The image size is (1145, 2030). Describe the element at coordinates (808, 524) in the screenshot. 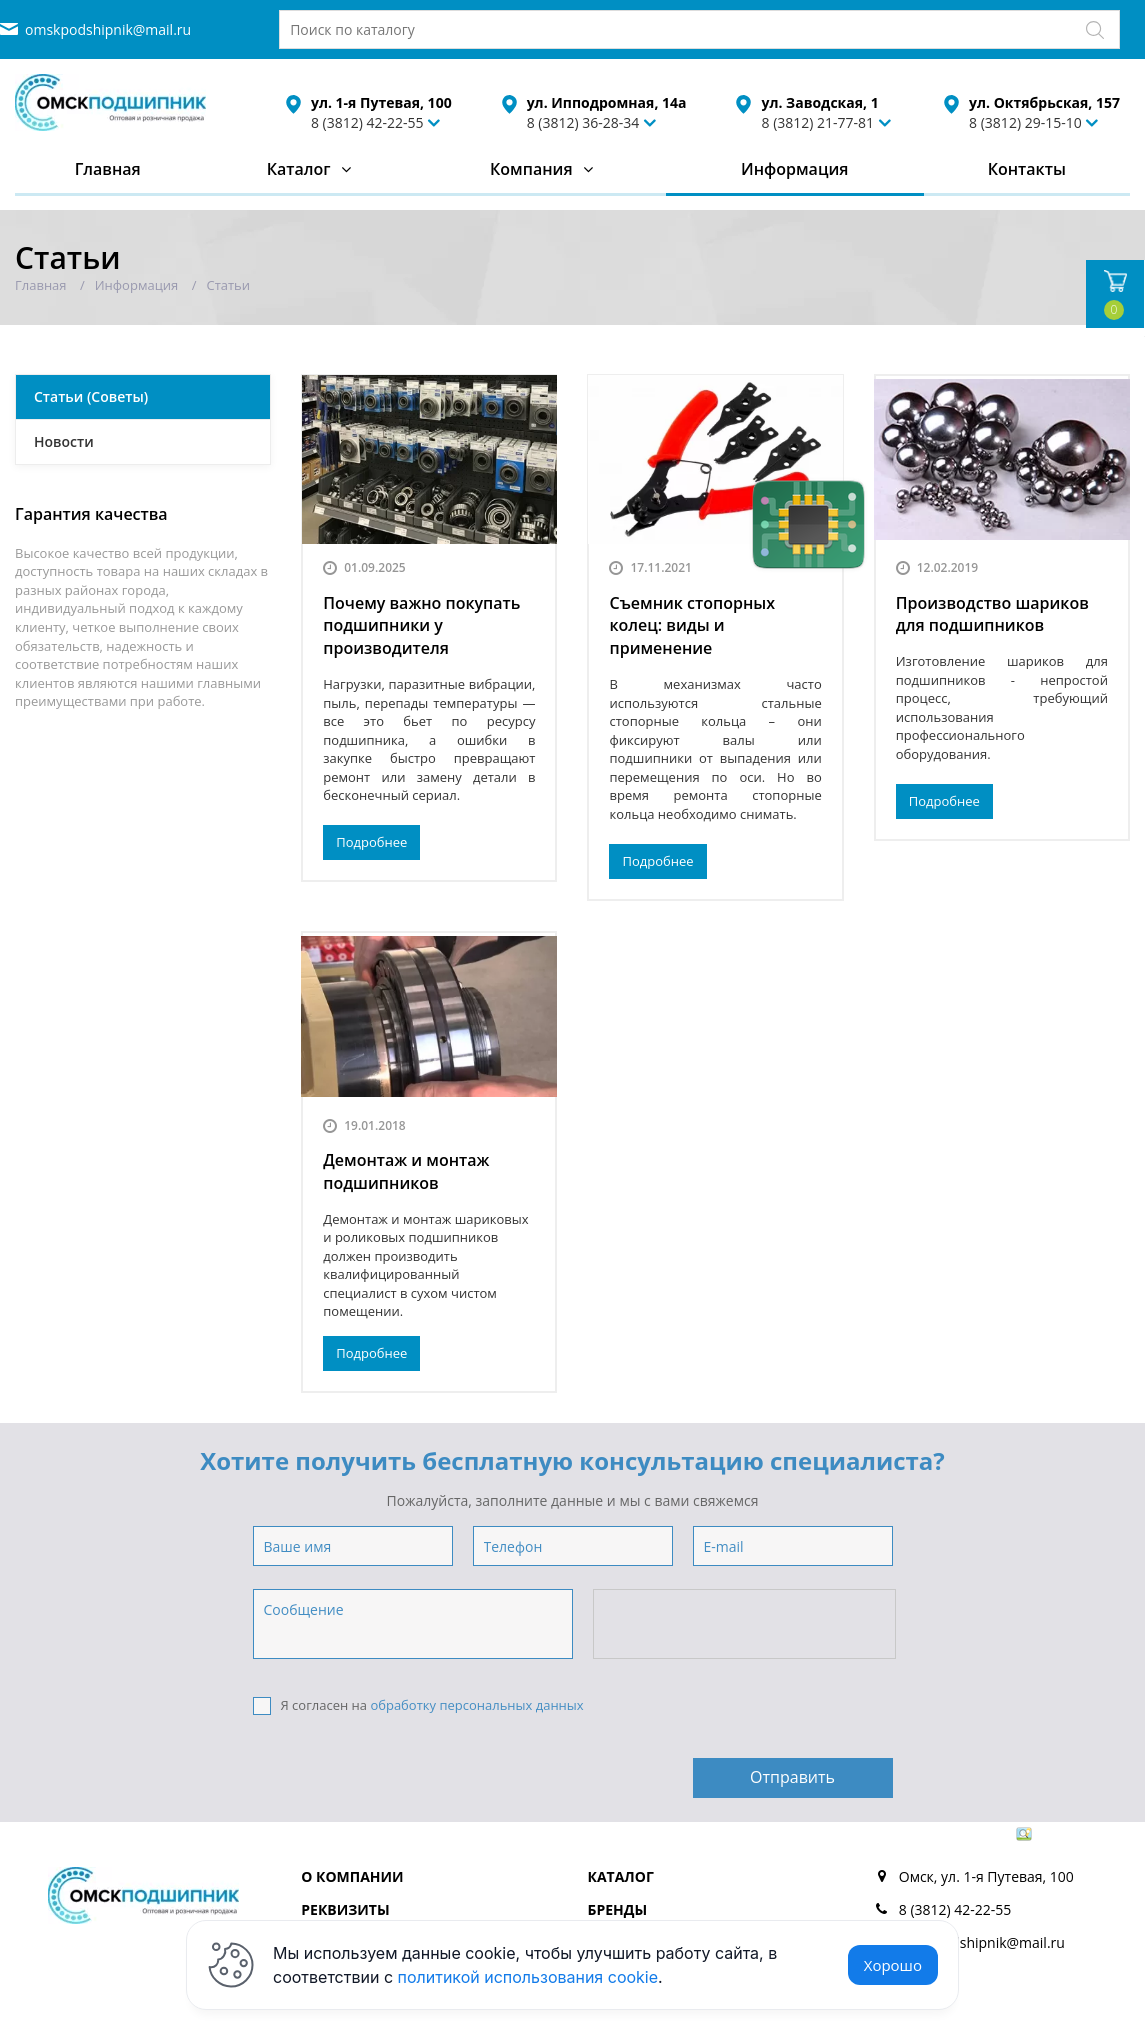

I see `open cpu-x system information utility` at that location.